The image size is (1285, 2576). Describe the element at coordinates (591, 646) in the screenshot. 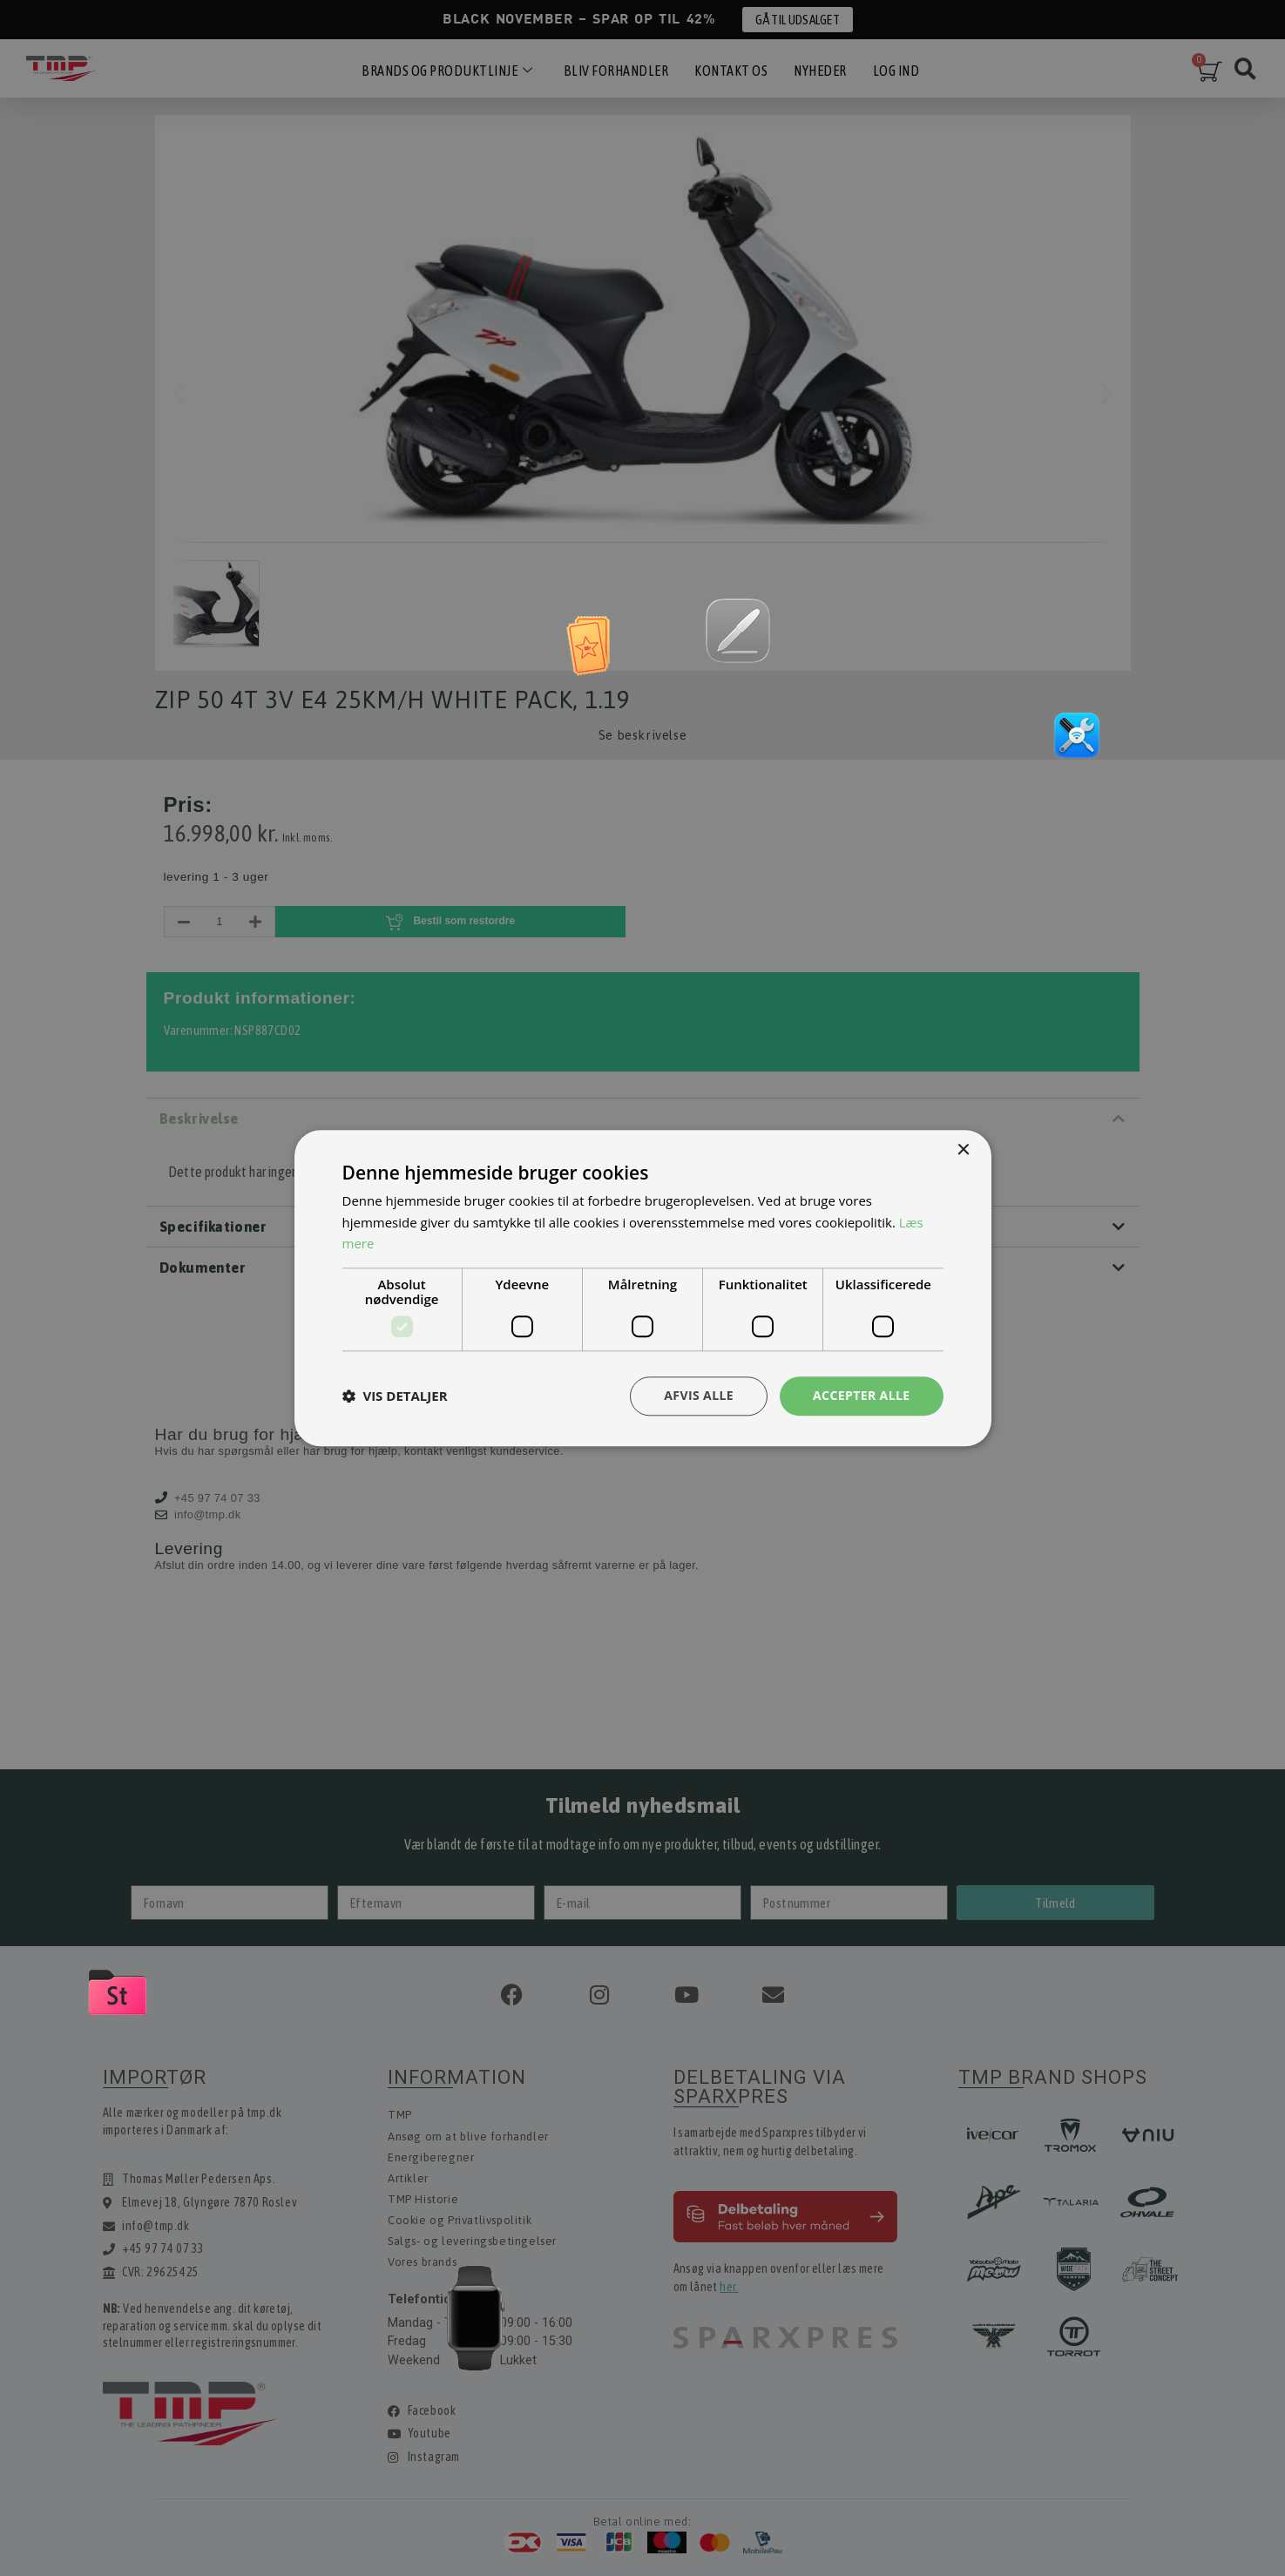

I see `access iMovie theater or shared projects` at that location.